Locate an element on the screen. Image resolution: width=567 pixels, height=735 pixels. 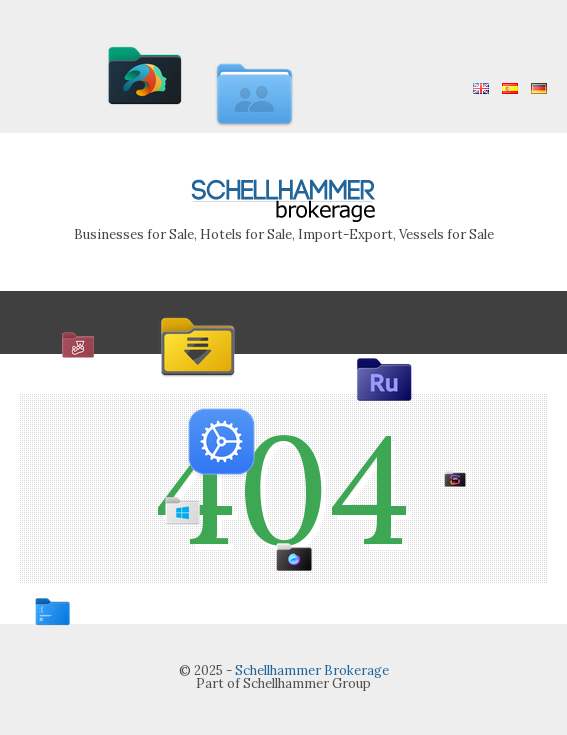
folder containing Adobe Premiere Rush project files is located at coordinates (384, 381).